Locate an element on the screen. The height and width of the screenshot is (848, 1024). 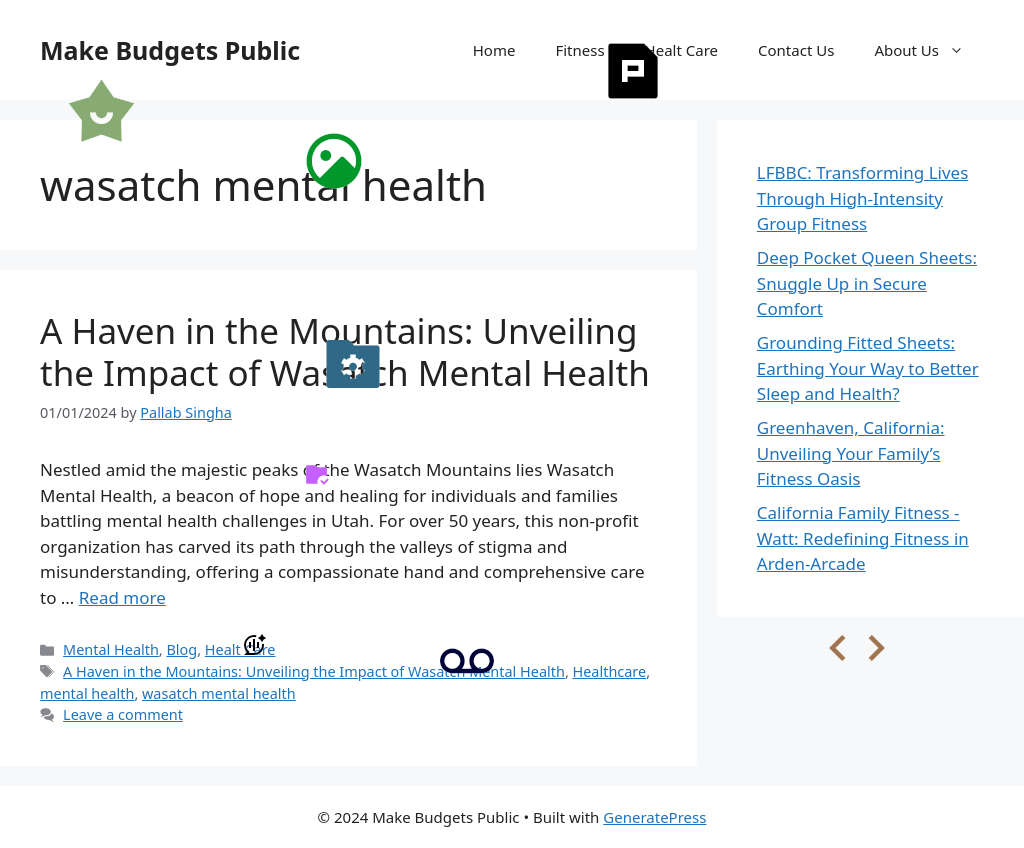
access voicemail messages is located at coordinates (467, 662).